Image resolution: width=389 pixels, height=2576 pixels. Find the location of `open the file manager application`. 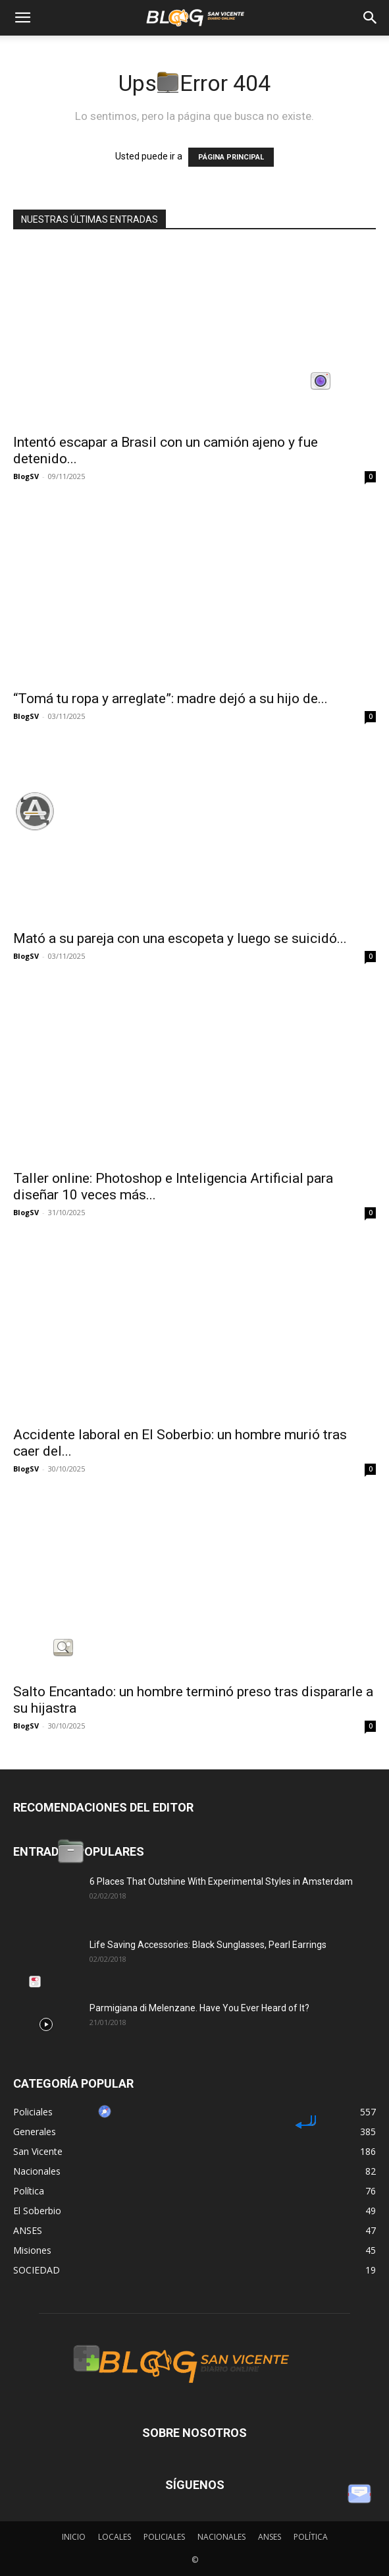

open the file manager application is located at coordinates (70, 1850).